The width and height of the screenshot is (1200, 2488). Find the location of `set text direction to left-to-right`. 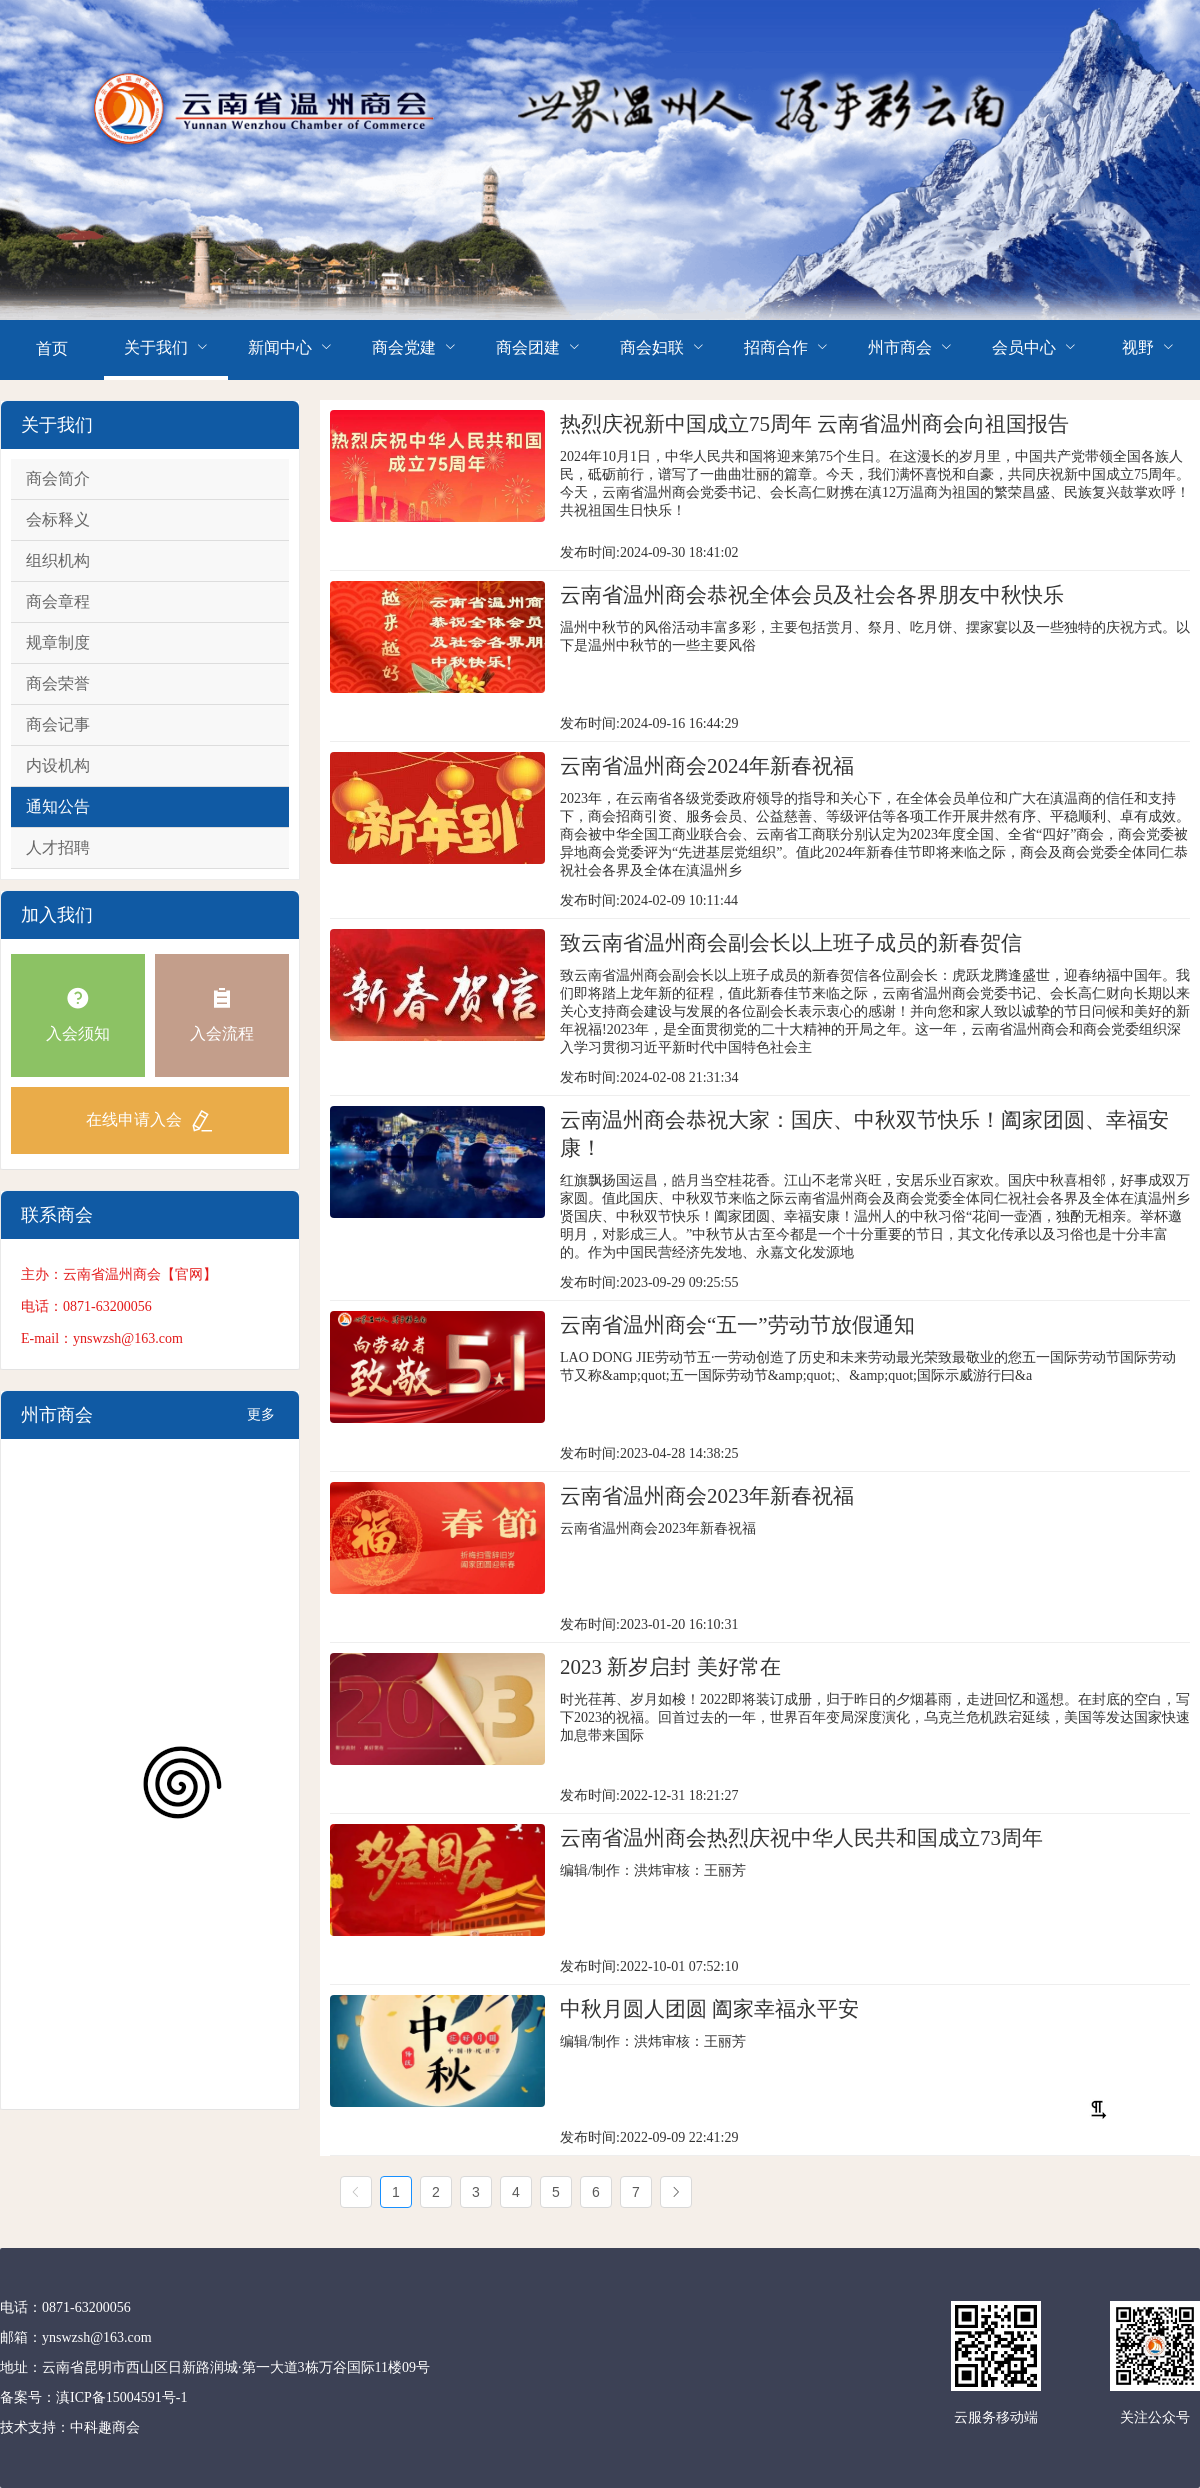

set text direction to left-to-right is located at coordinates (1098, 2110).